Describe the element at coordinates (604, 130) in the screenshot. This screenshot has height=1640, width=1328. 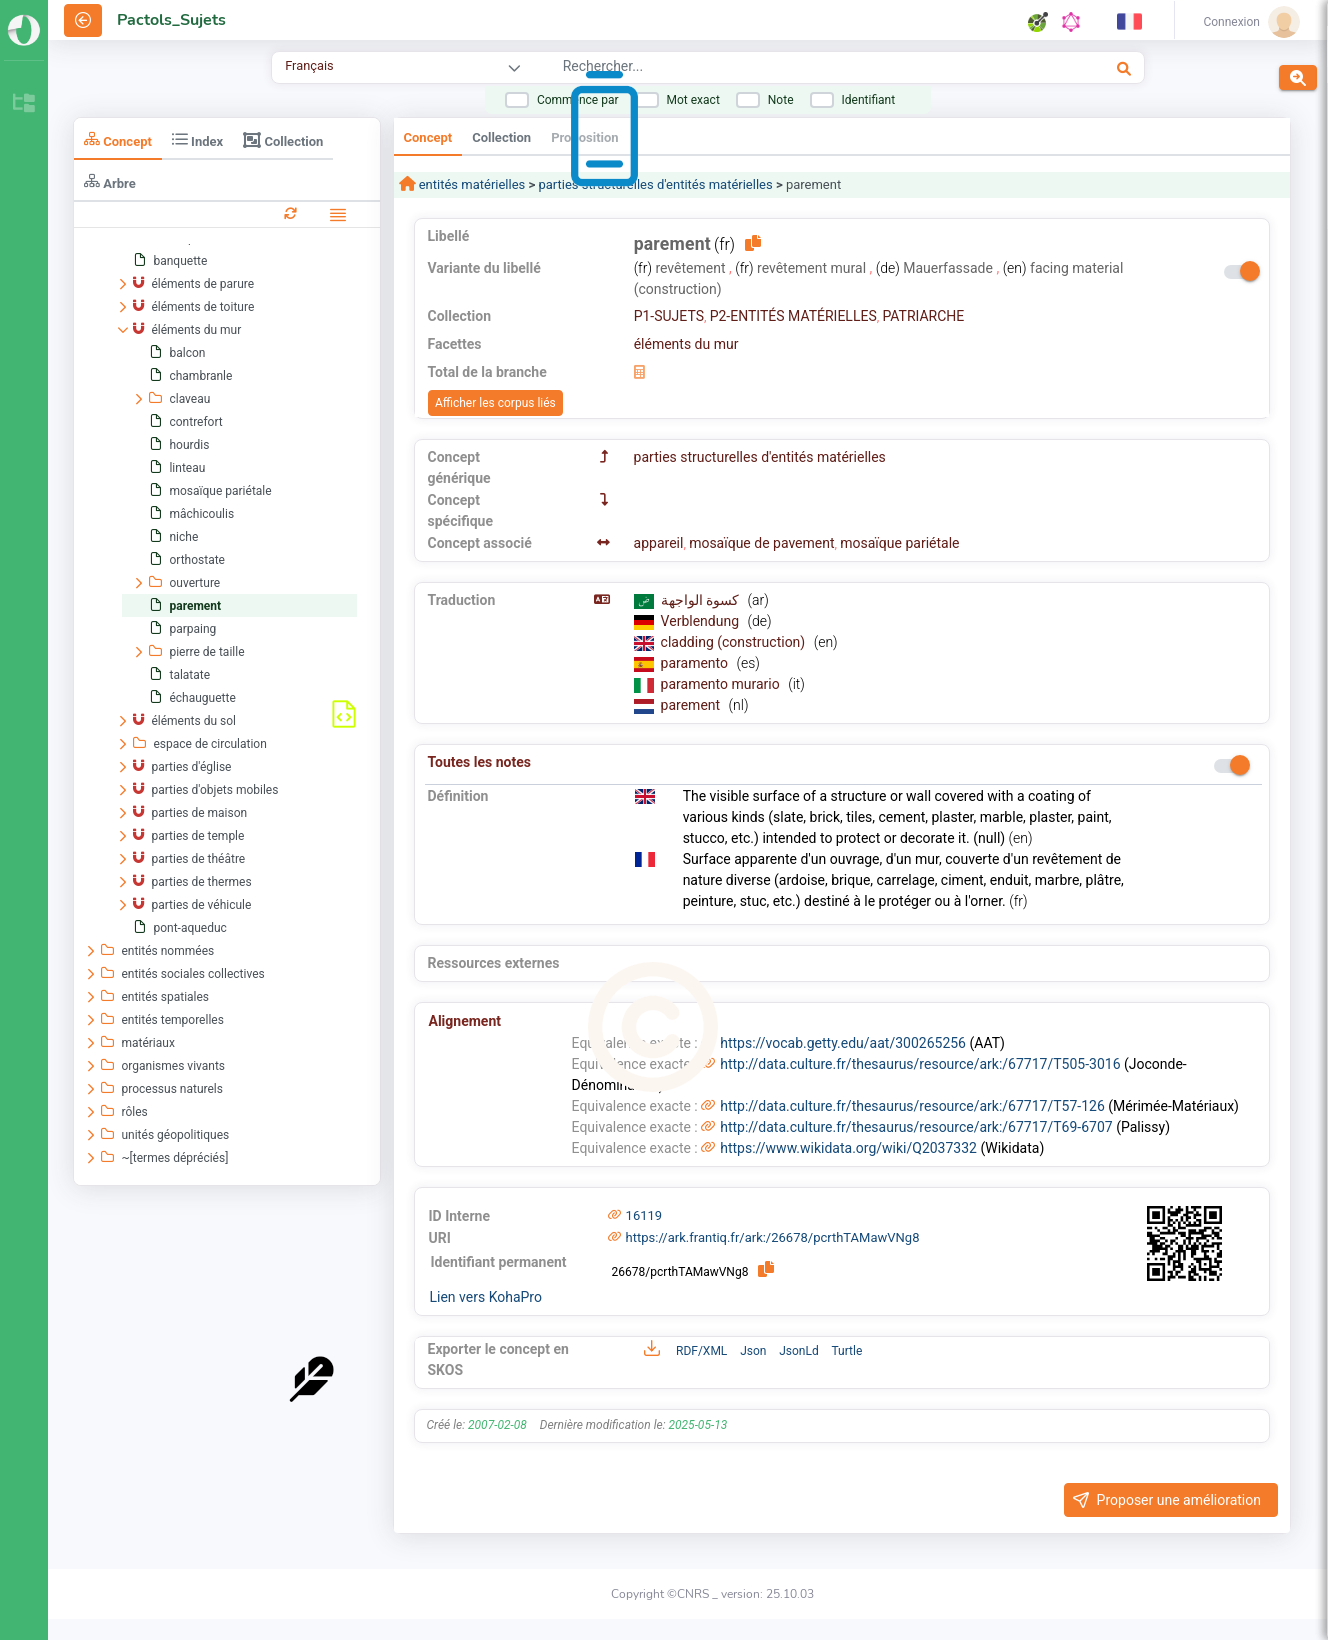
I see `indicates low battery level` at that location.